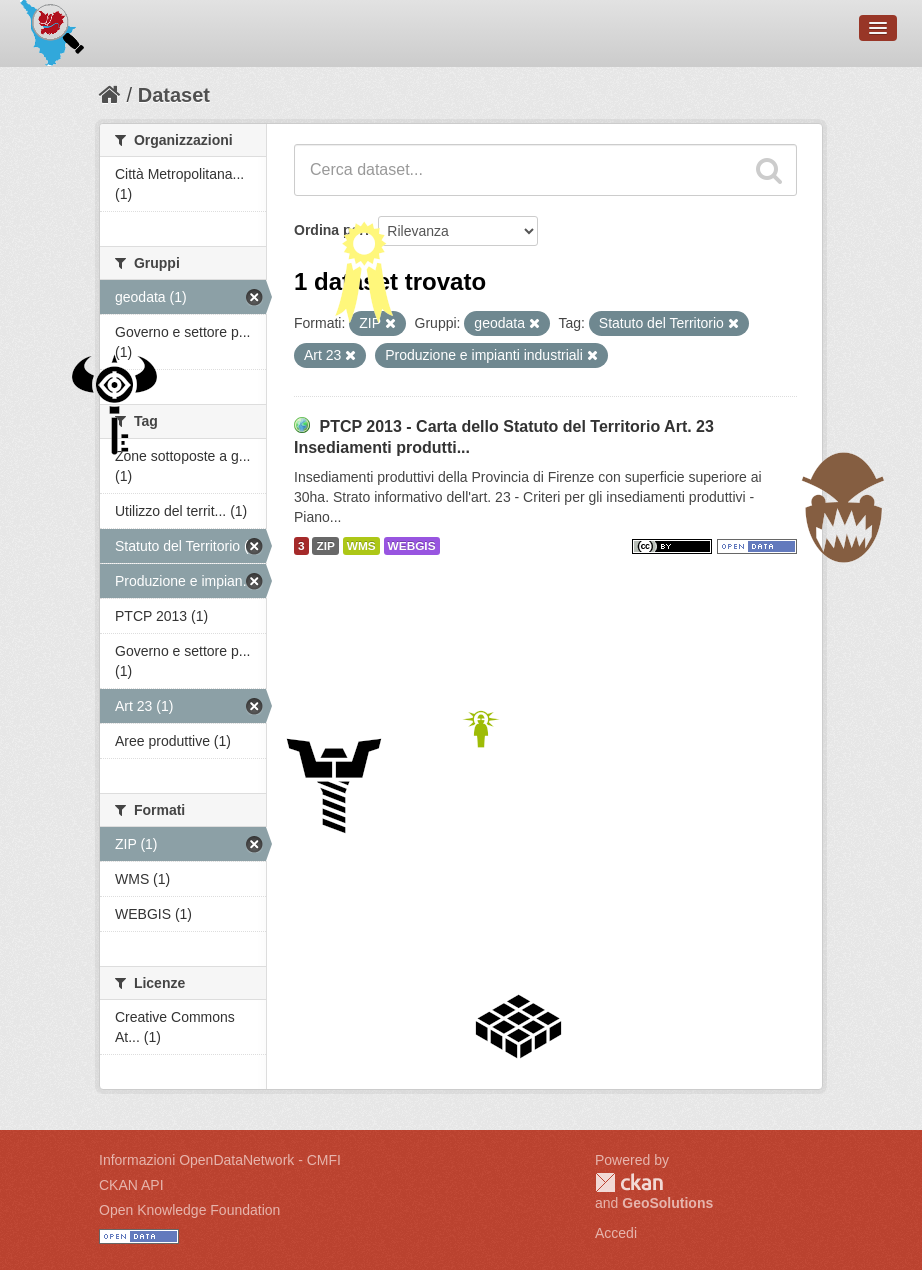  What do you see at coordinates (481, 729) in the screenshot?
I see `activate rear shield or defensive aura ability` at bounding box center [481, 729].